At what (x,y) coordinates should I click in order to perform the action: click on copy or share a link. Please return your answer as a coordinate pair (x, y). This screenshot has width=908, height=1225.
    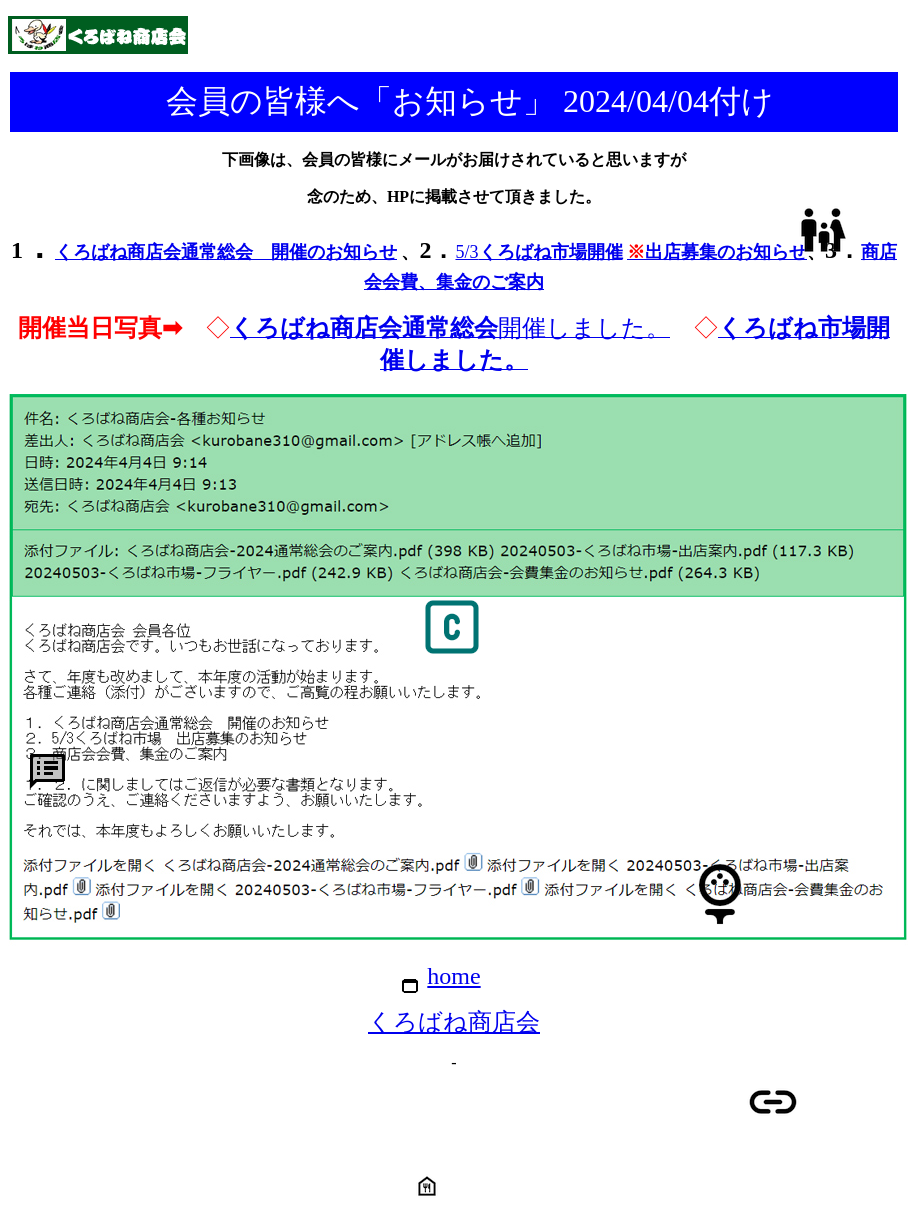
    Looking at the image, I should click on (773, 1102).